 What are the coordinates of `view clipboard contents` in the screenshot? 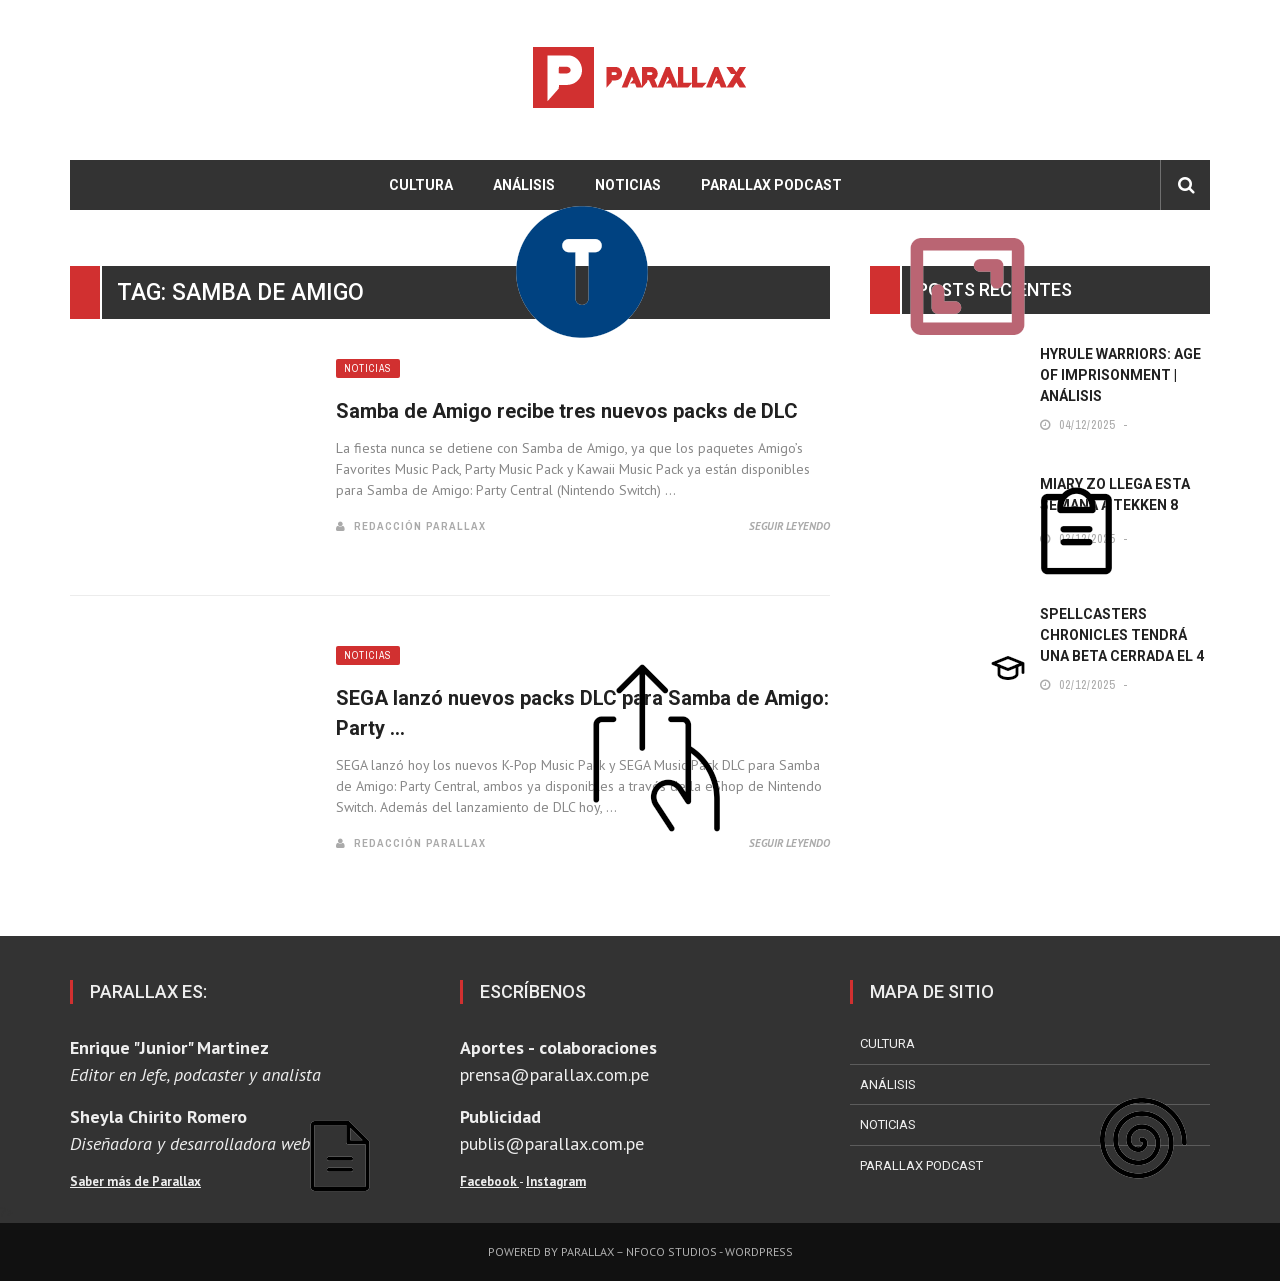 It's located at (1076, 532).